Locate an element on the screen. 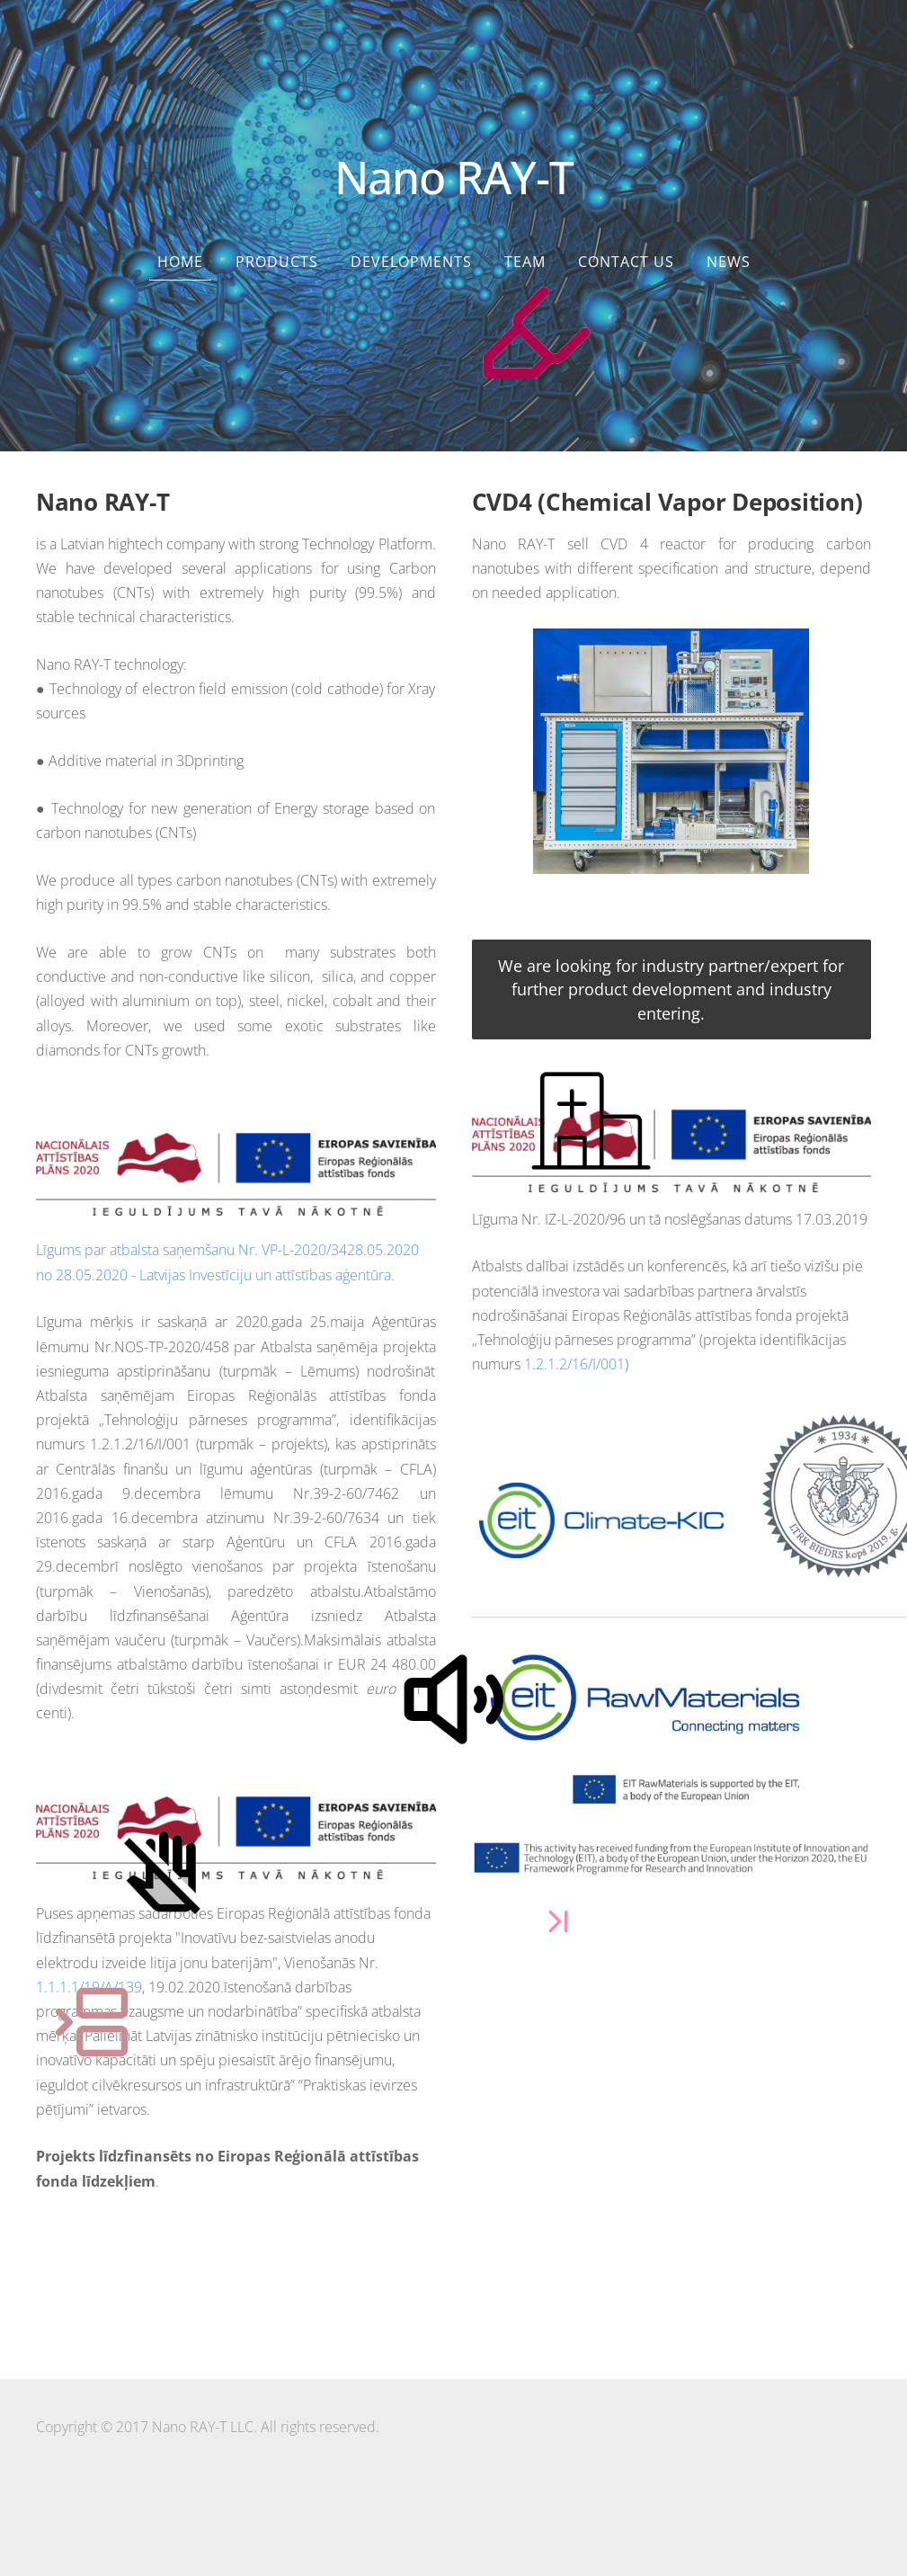  volume is set to high is located at coordinates (452, 1699).